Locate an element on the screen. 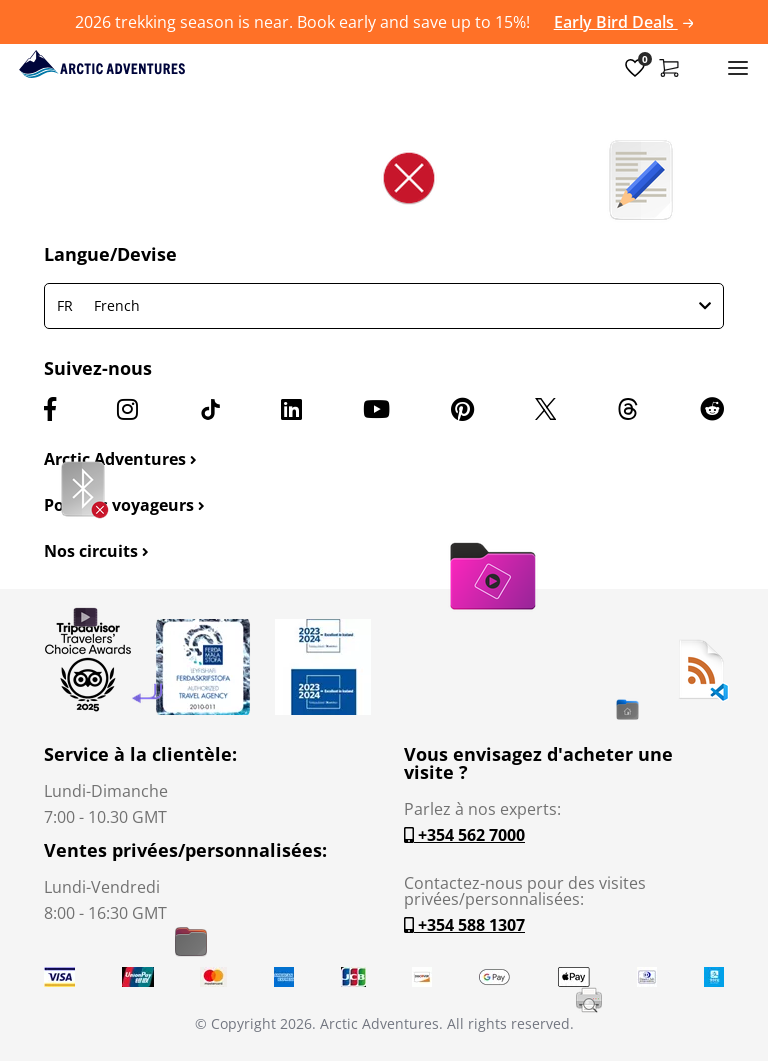 The height and width of the screenshot is (1061, 768). open file folder is located at coordinates (191, 941).